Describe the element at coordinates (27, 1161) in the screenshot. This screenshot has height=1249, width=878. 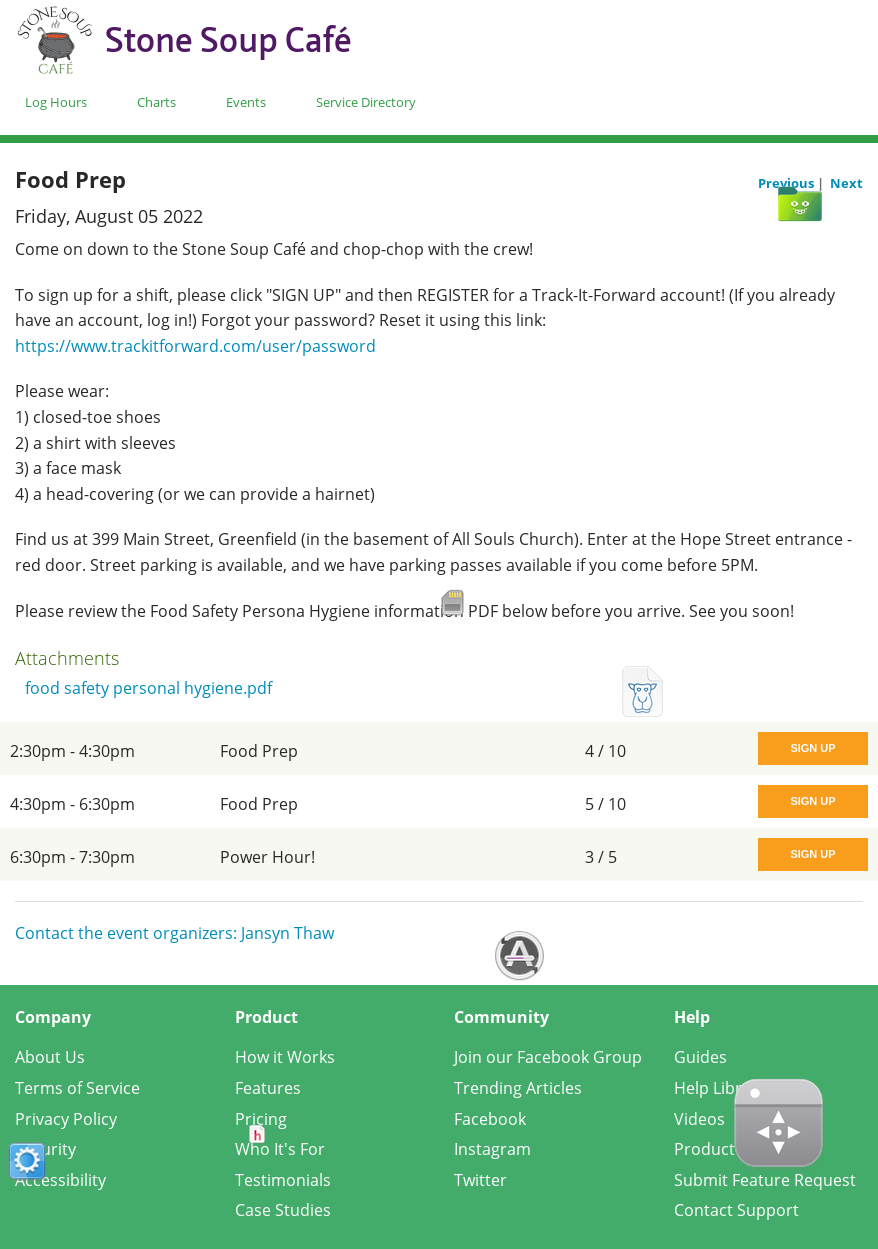
I see `access system application settings` at that location.